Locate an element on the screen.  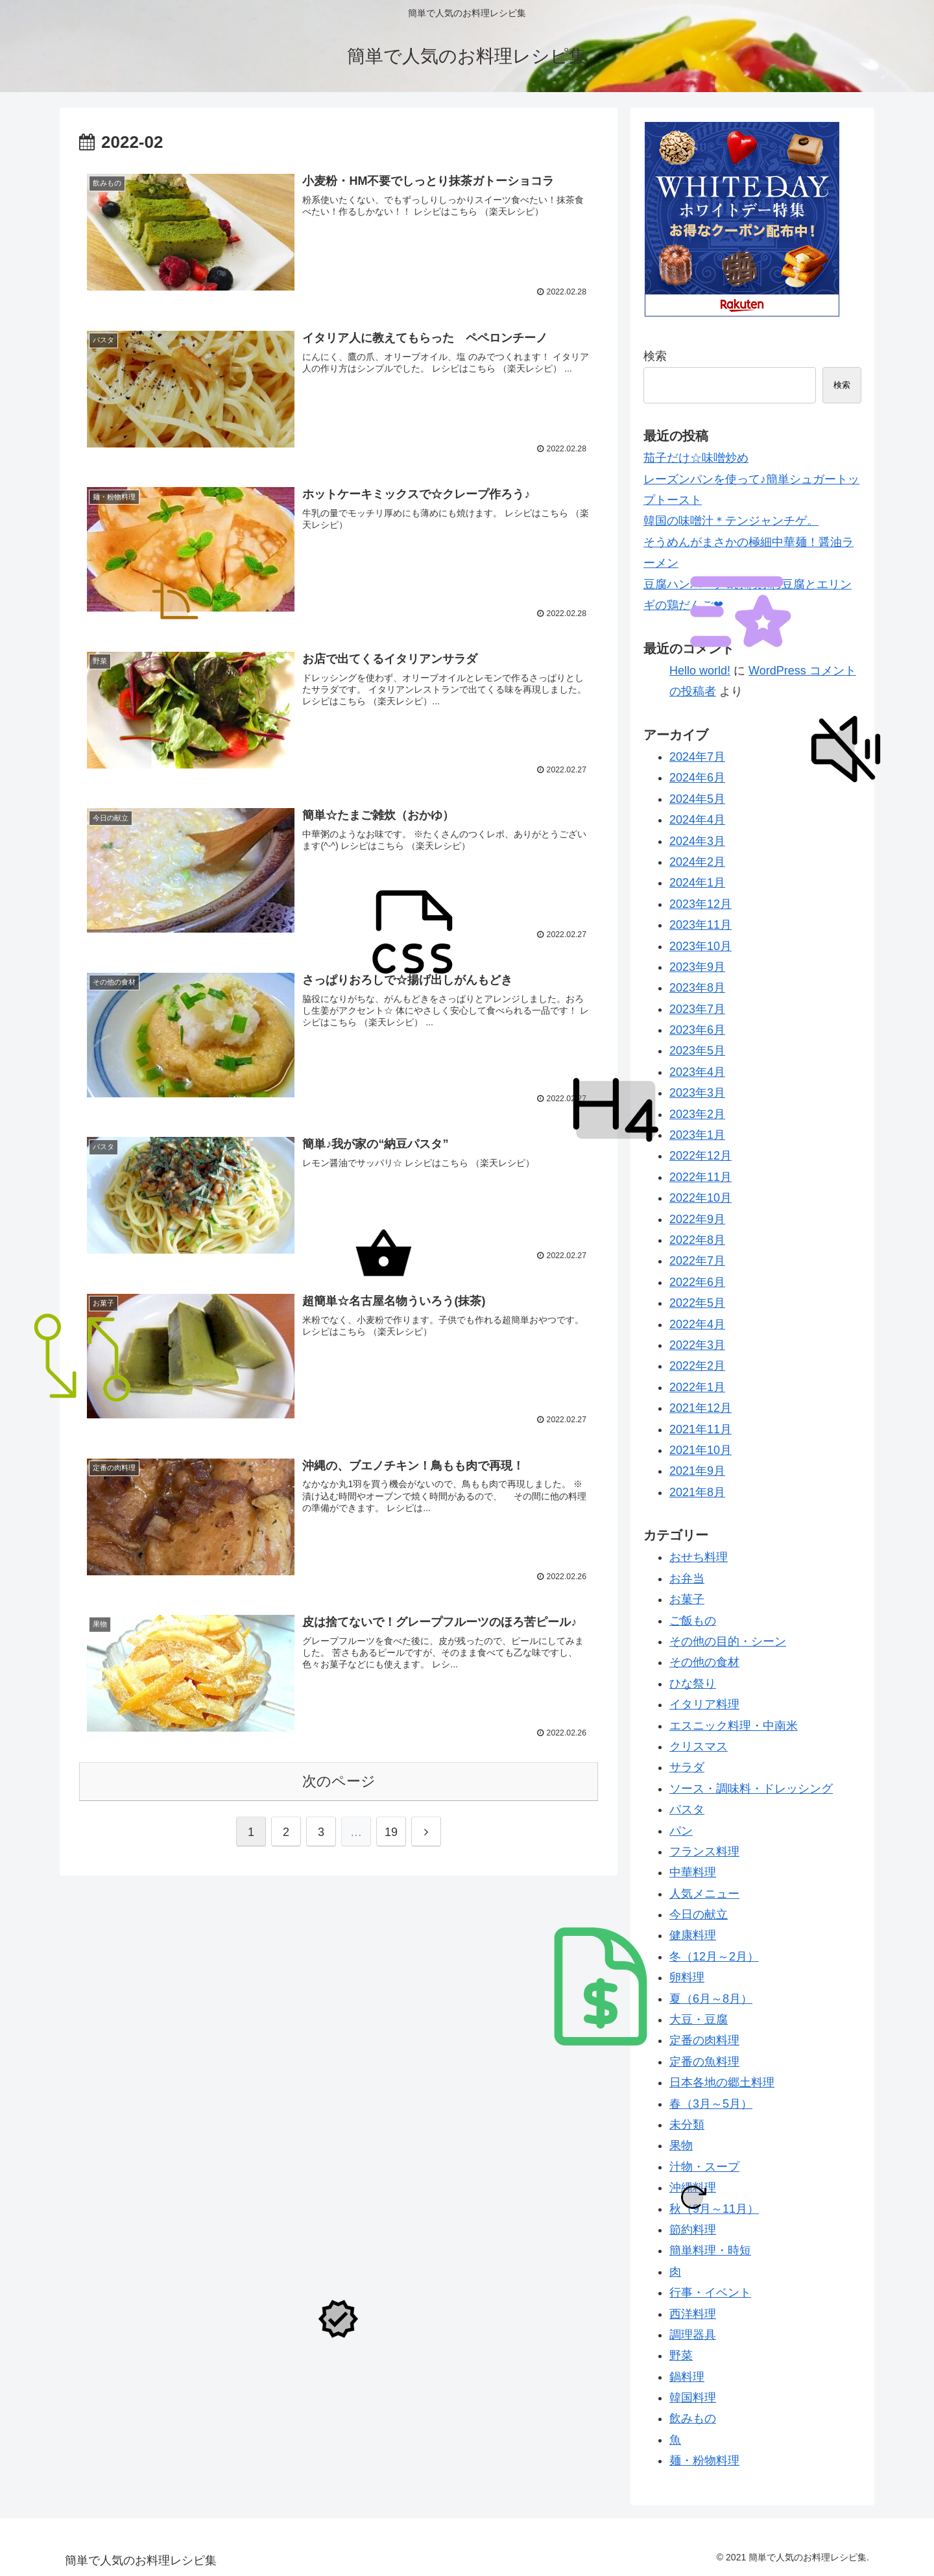
view your shopping basket is located at coordinates (383, 1254).